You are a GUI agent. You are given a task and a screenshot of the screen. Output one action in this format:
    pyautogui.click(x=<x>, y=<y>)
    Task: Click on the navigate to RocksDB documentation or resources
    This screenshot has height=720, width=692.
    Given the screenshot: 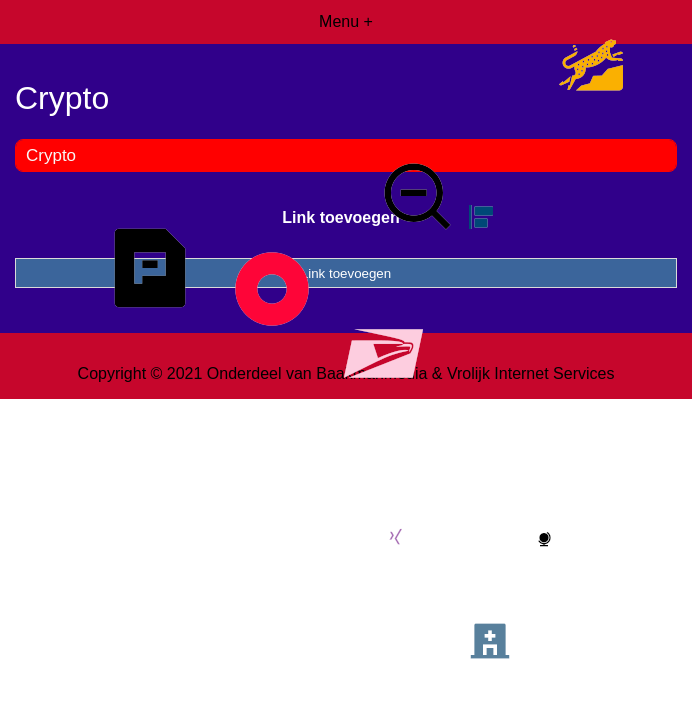 What is the action you would take?
    pyautogui.click(x=591, y=65)
    